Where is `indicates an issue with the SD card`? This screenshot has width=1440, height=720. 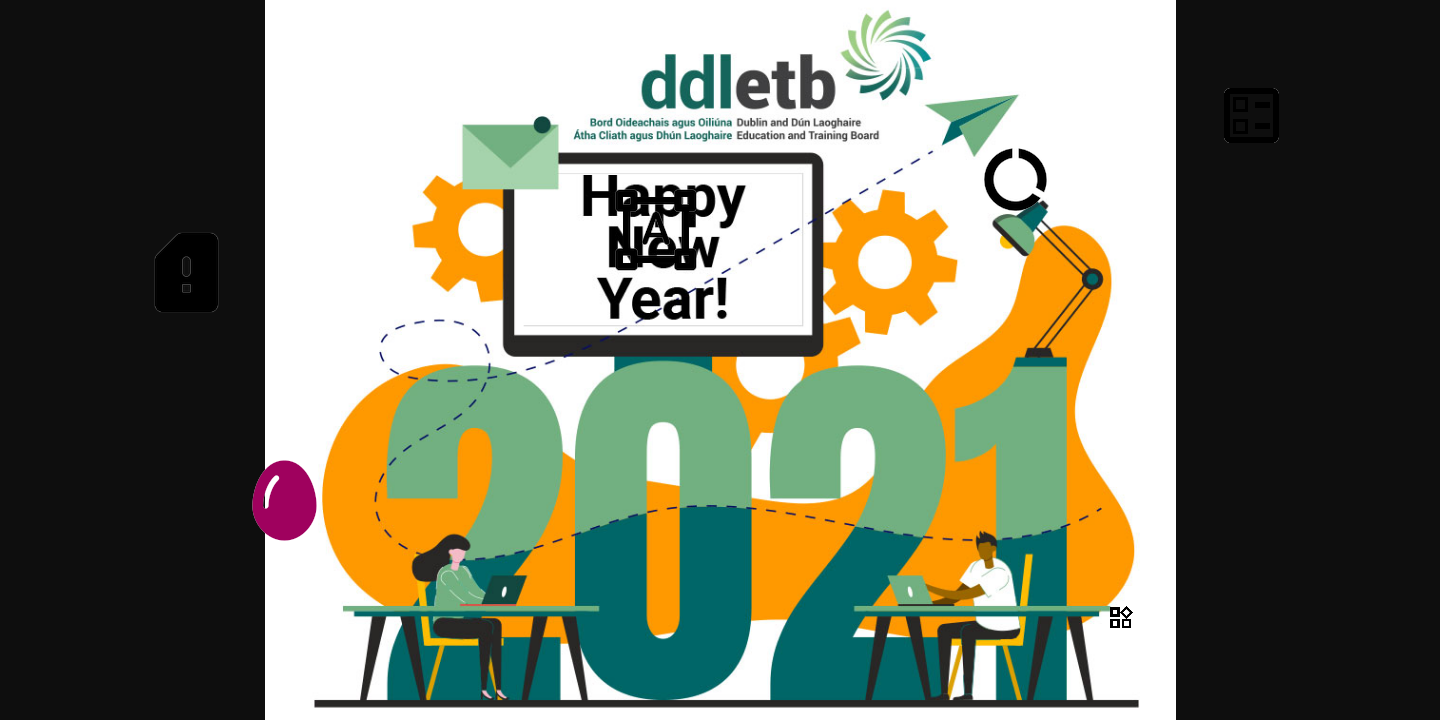 indicates an issue with the SD card is located at coordinates (186, 272).